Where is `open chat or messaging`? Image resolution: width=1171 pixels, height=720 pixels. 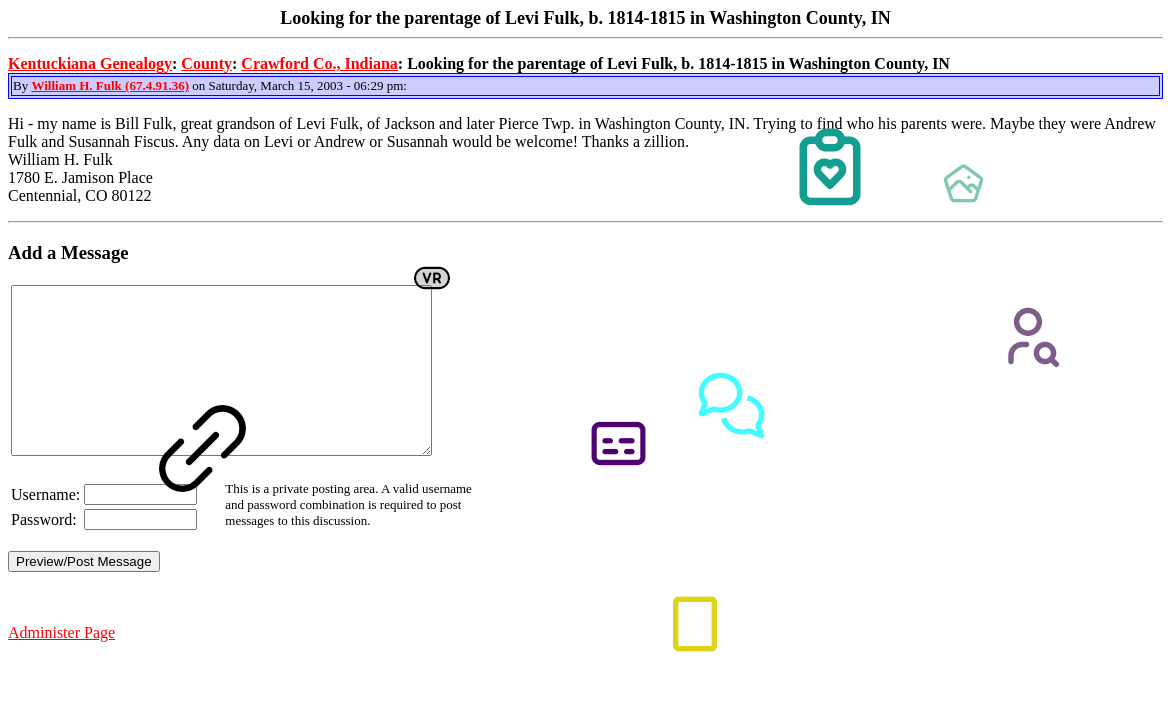 open chat or messaging is located at coordinates (731, 405).